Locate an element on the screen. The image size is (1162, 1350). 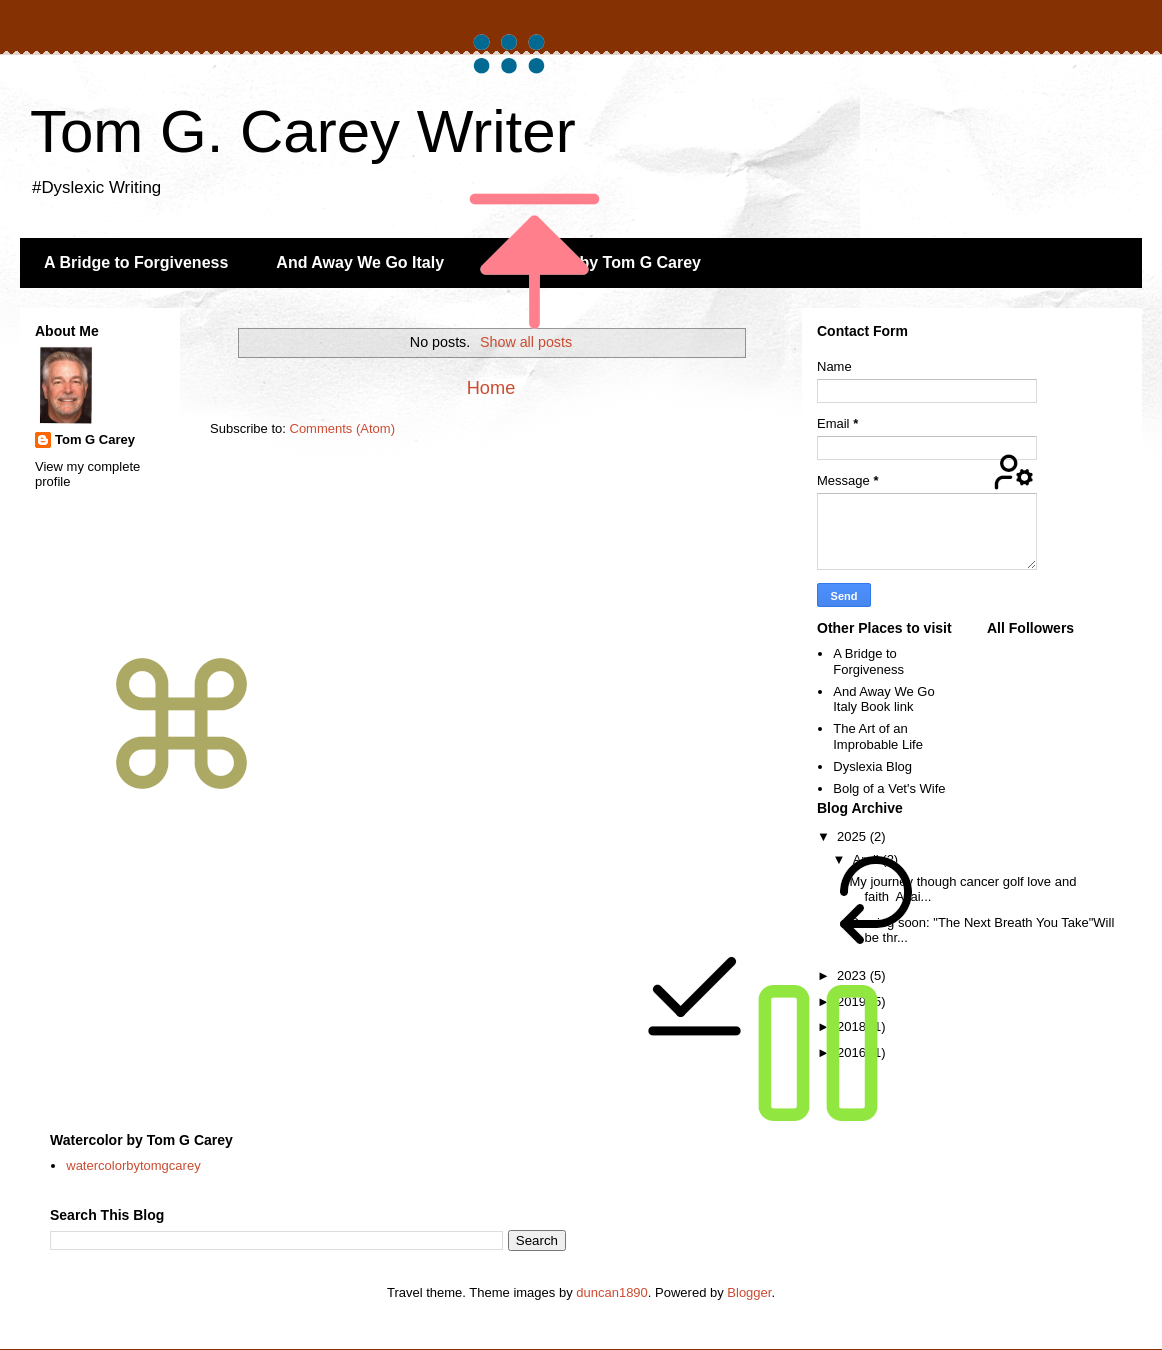
repeat or iterate through a process is located at coordinates (876, 900).